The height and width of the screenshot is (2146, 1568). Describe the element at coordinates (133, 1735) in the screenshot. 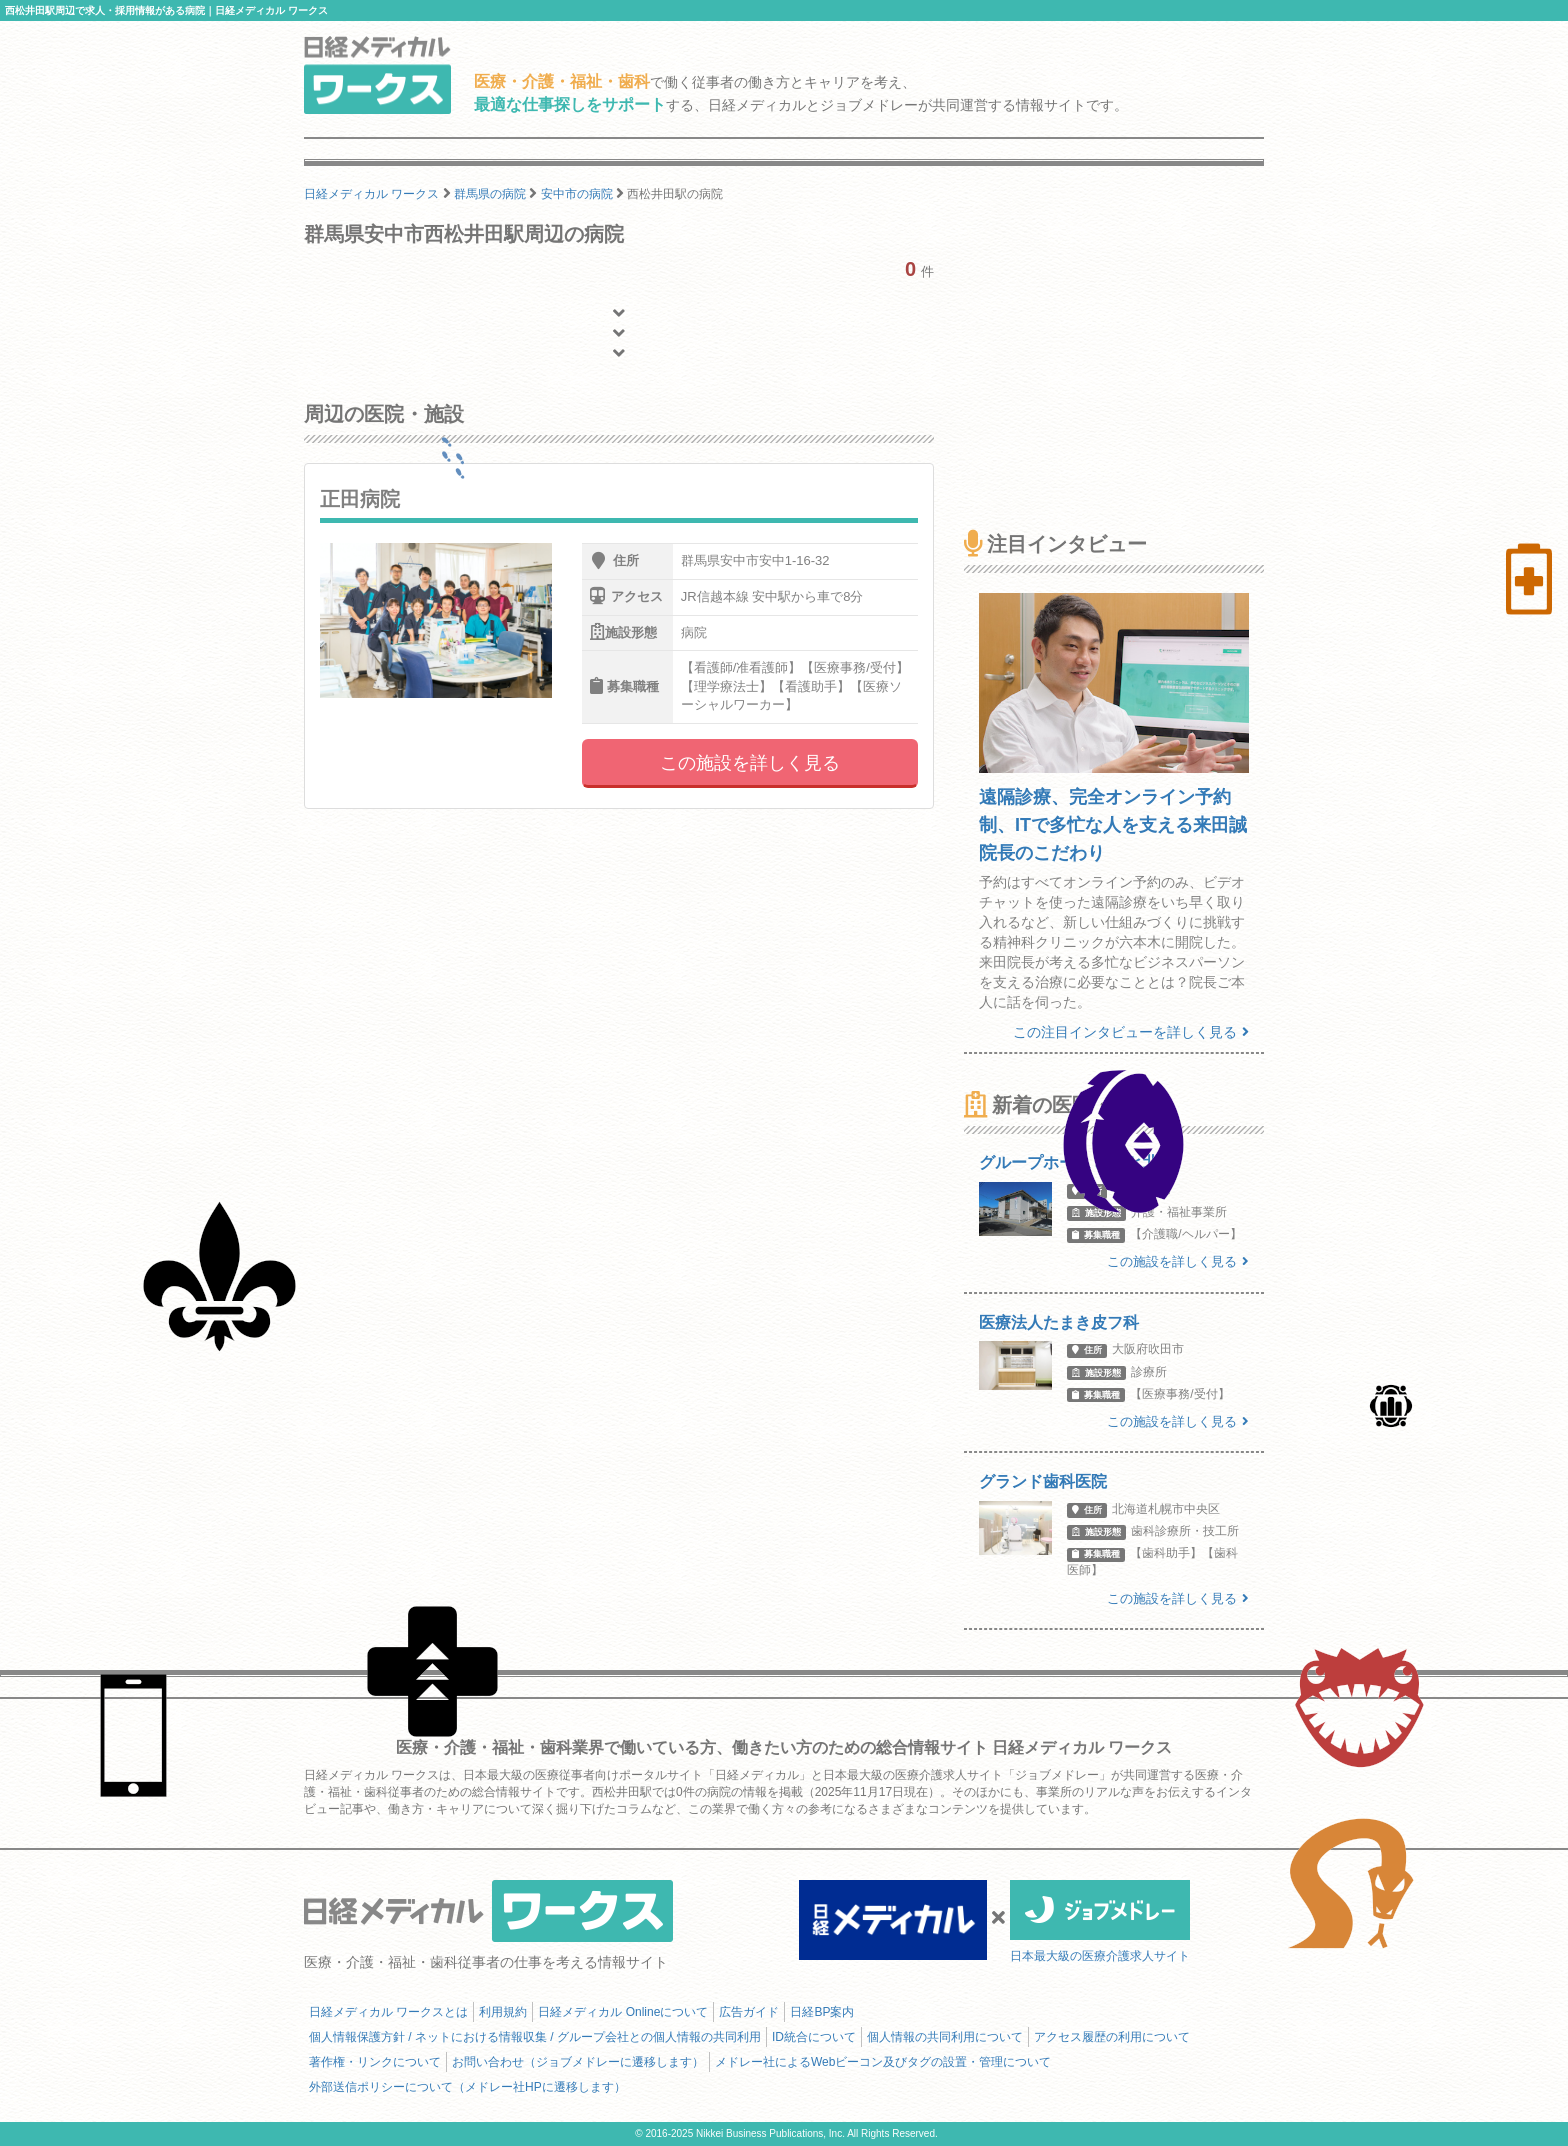

I see `access mobile device settings` at that location.